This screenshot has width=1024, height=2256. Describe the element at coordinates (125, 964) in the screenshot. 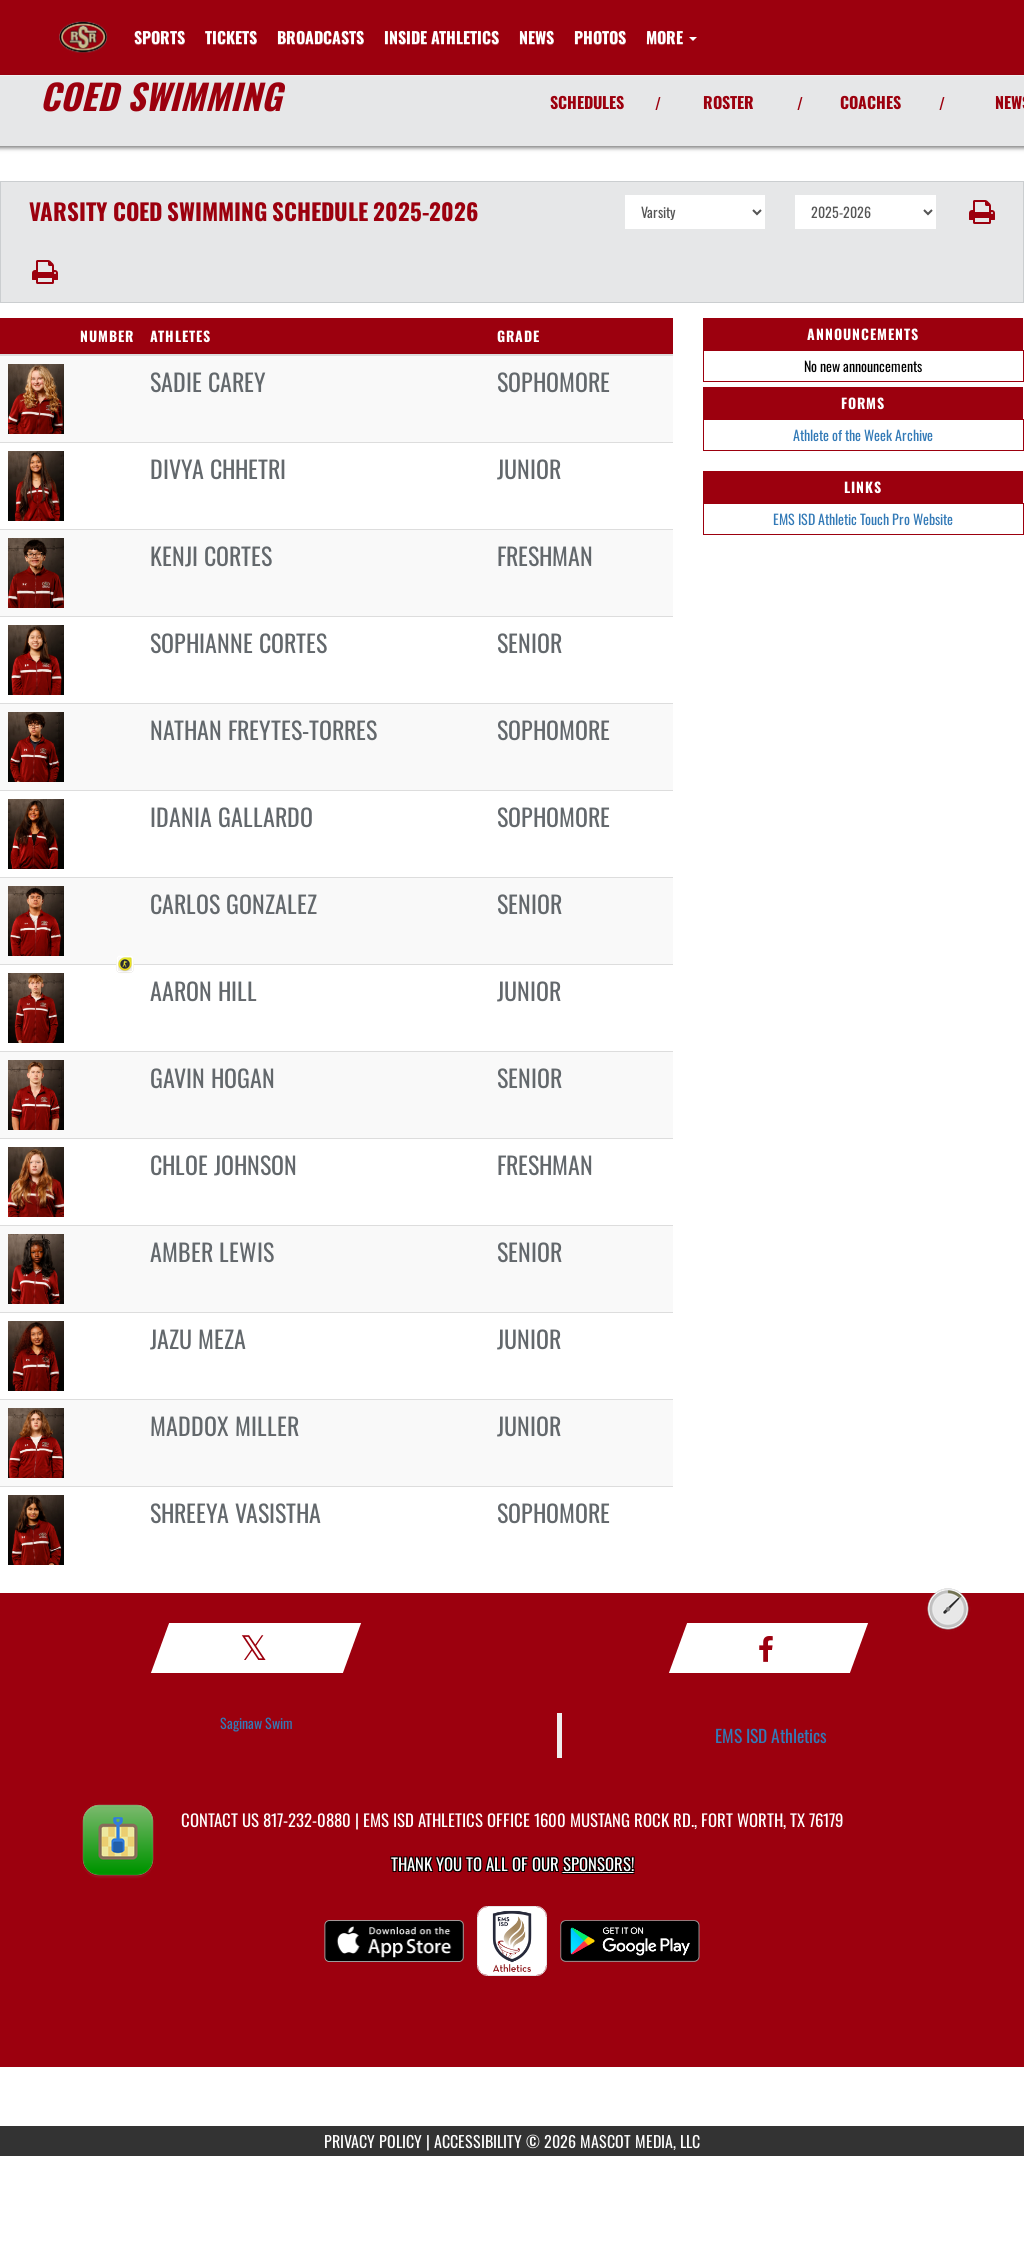

I see `launch counter-strike: condition zero` at that location.